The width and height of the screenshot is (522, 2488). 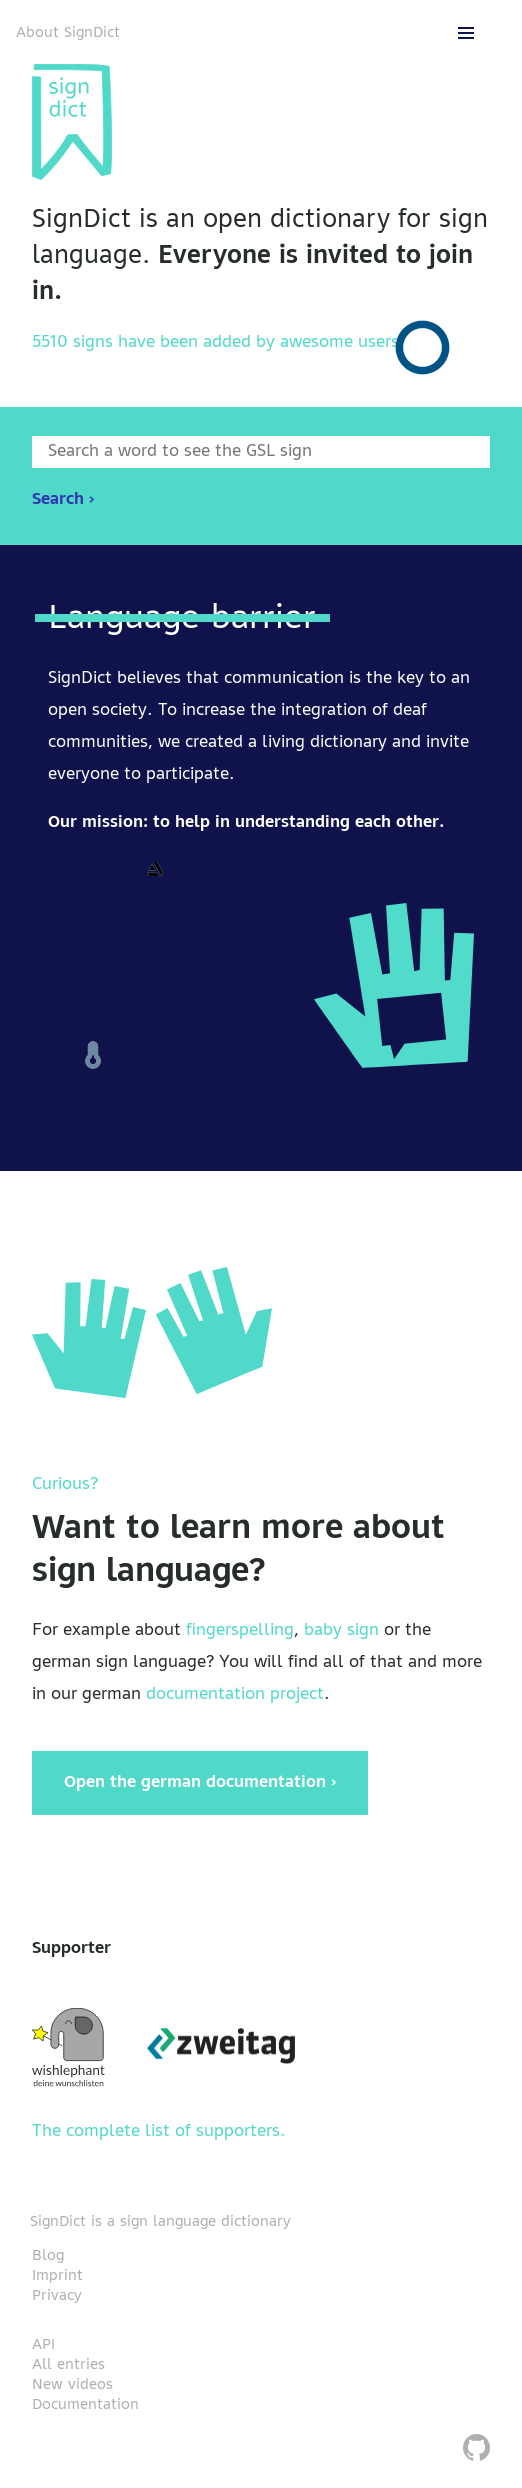 I want to click on visit artstation profile or portfolio, so click(x=155, y=869).